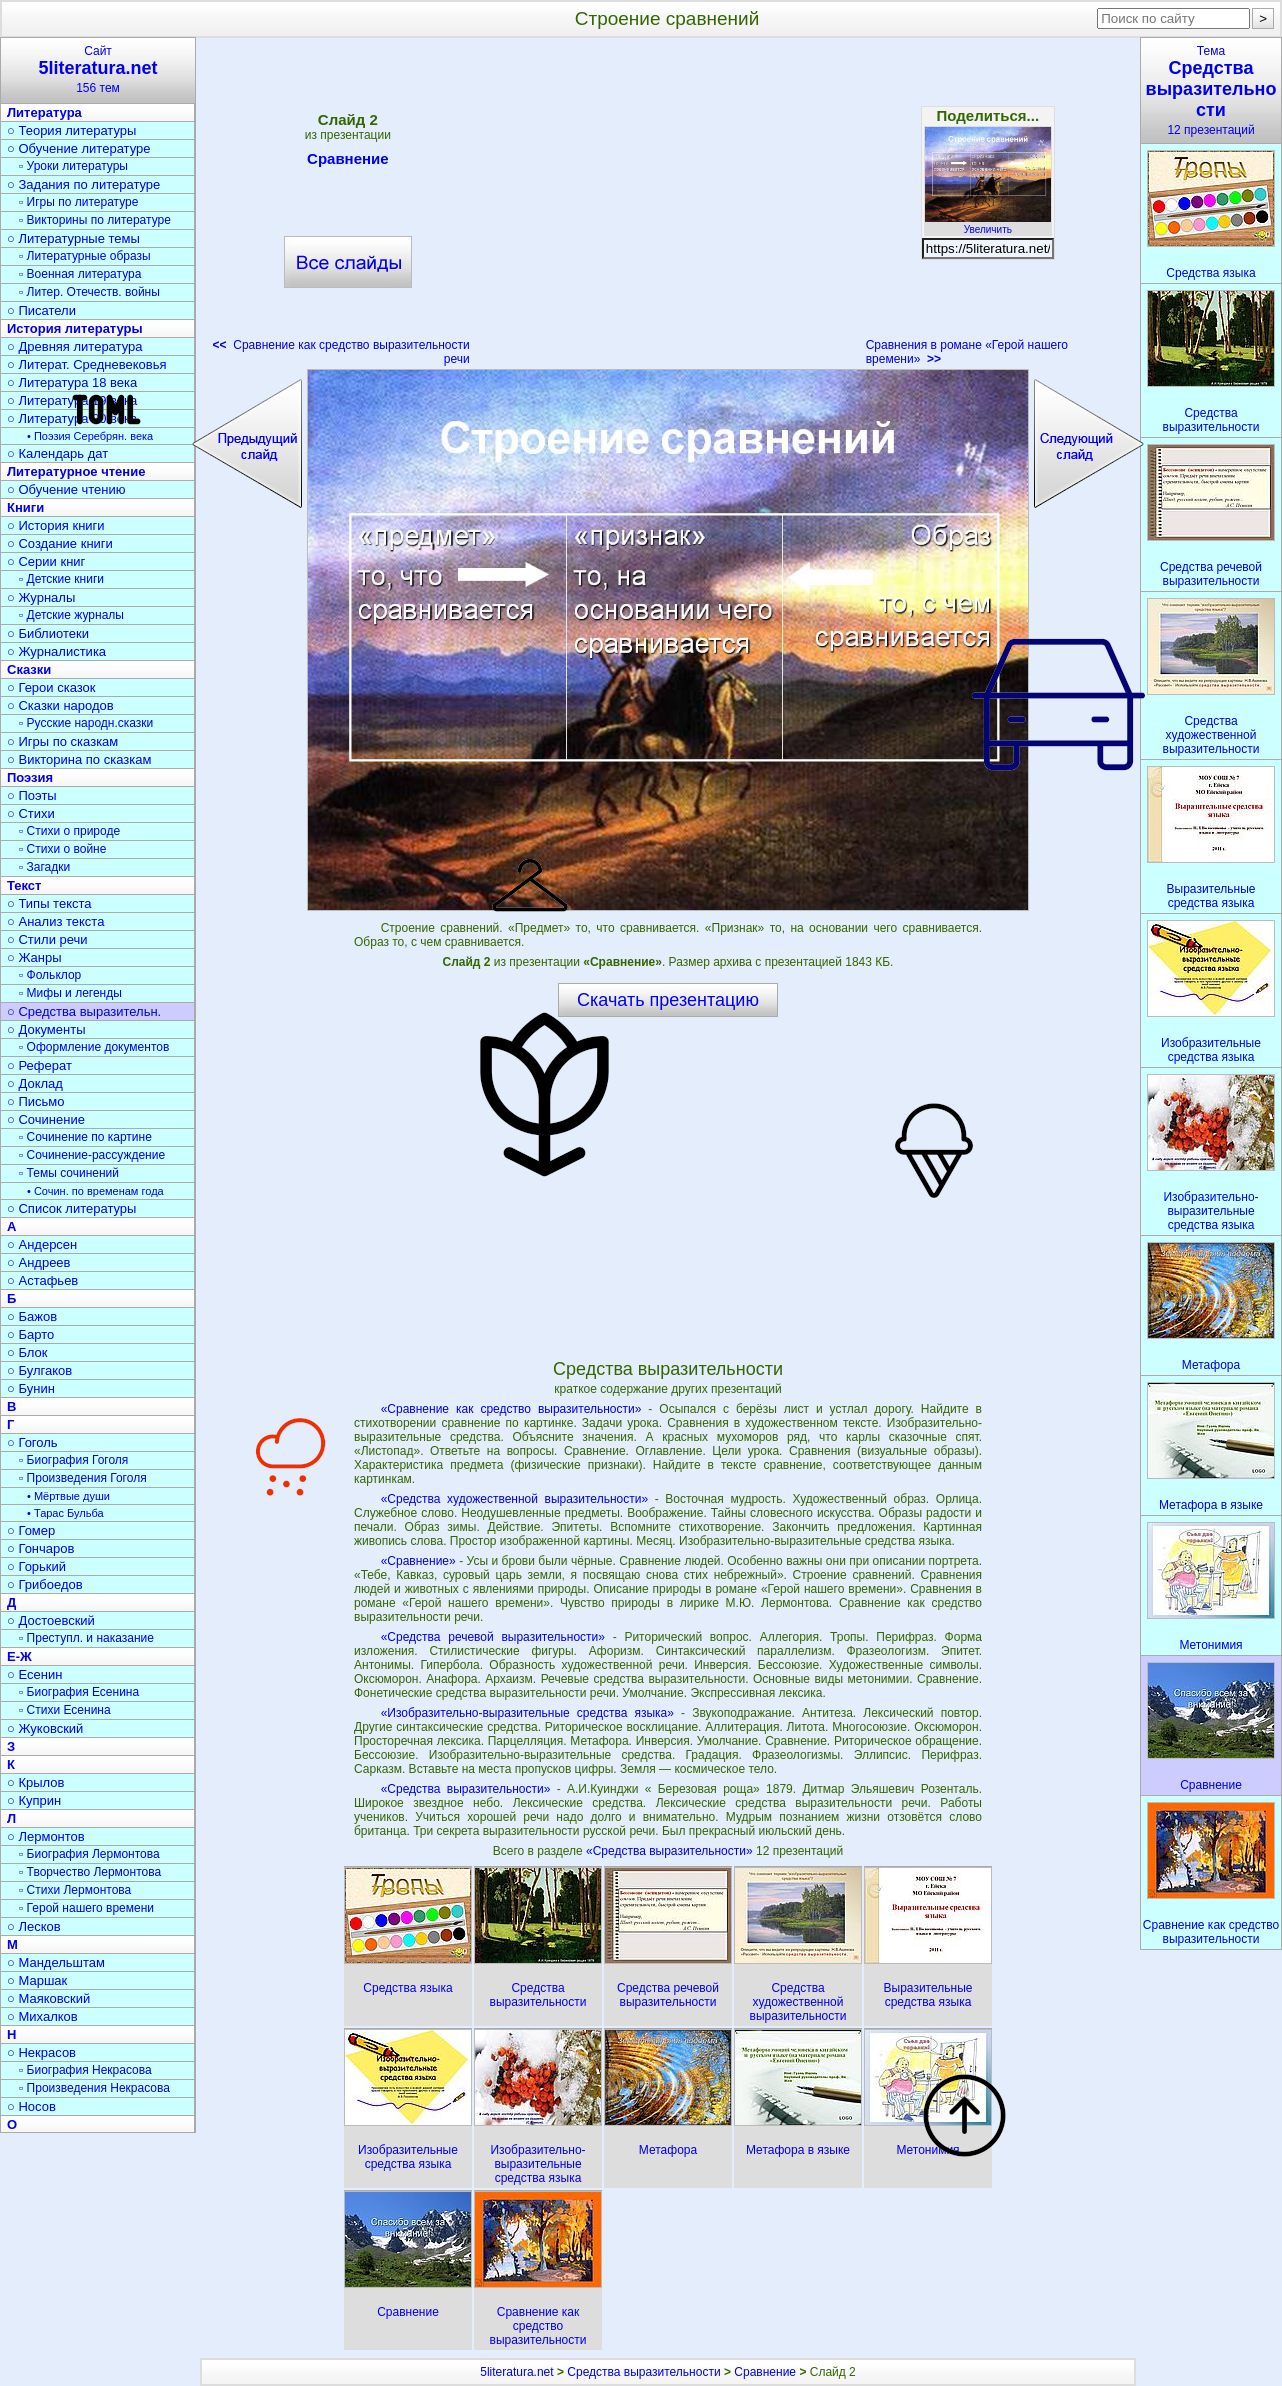  Describe the element at coordinates (544, 1094) in the screenshot. I see `access garden or plant care features` at that location.